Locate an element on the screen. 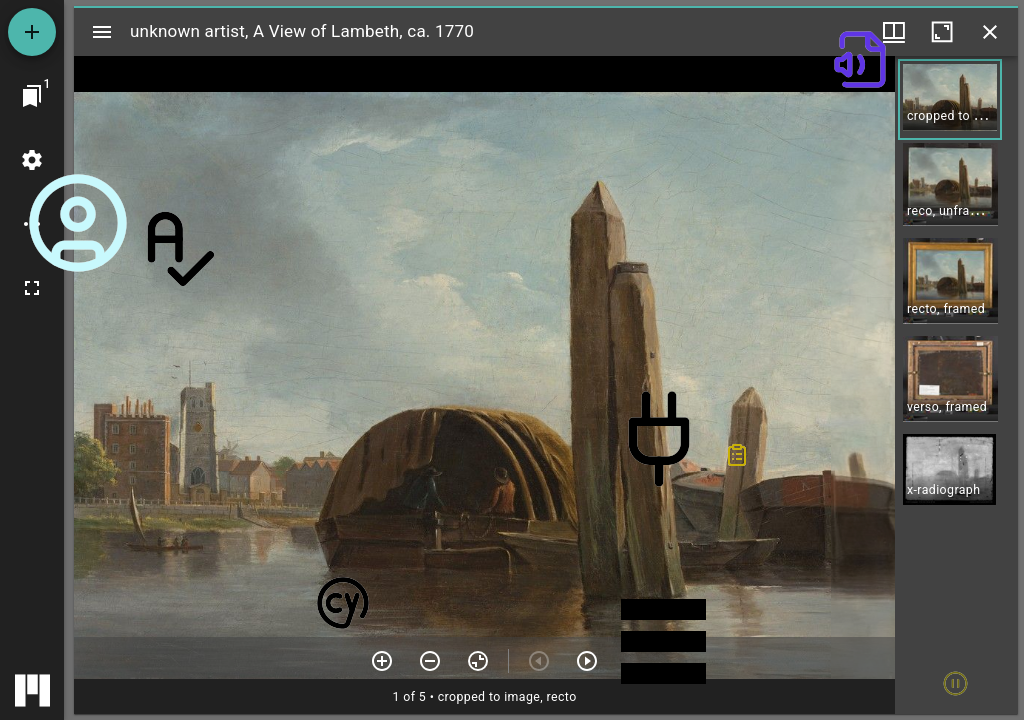  cypress testing framework logo is located at coordinates (343, 603).